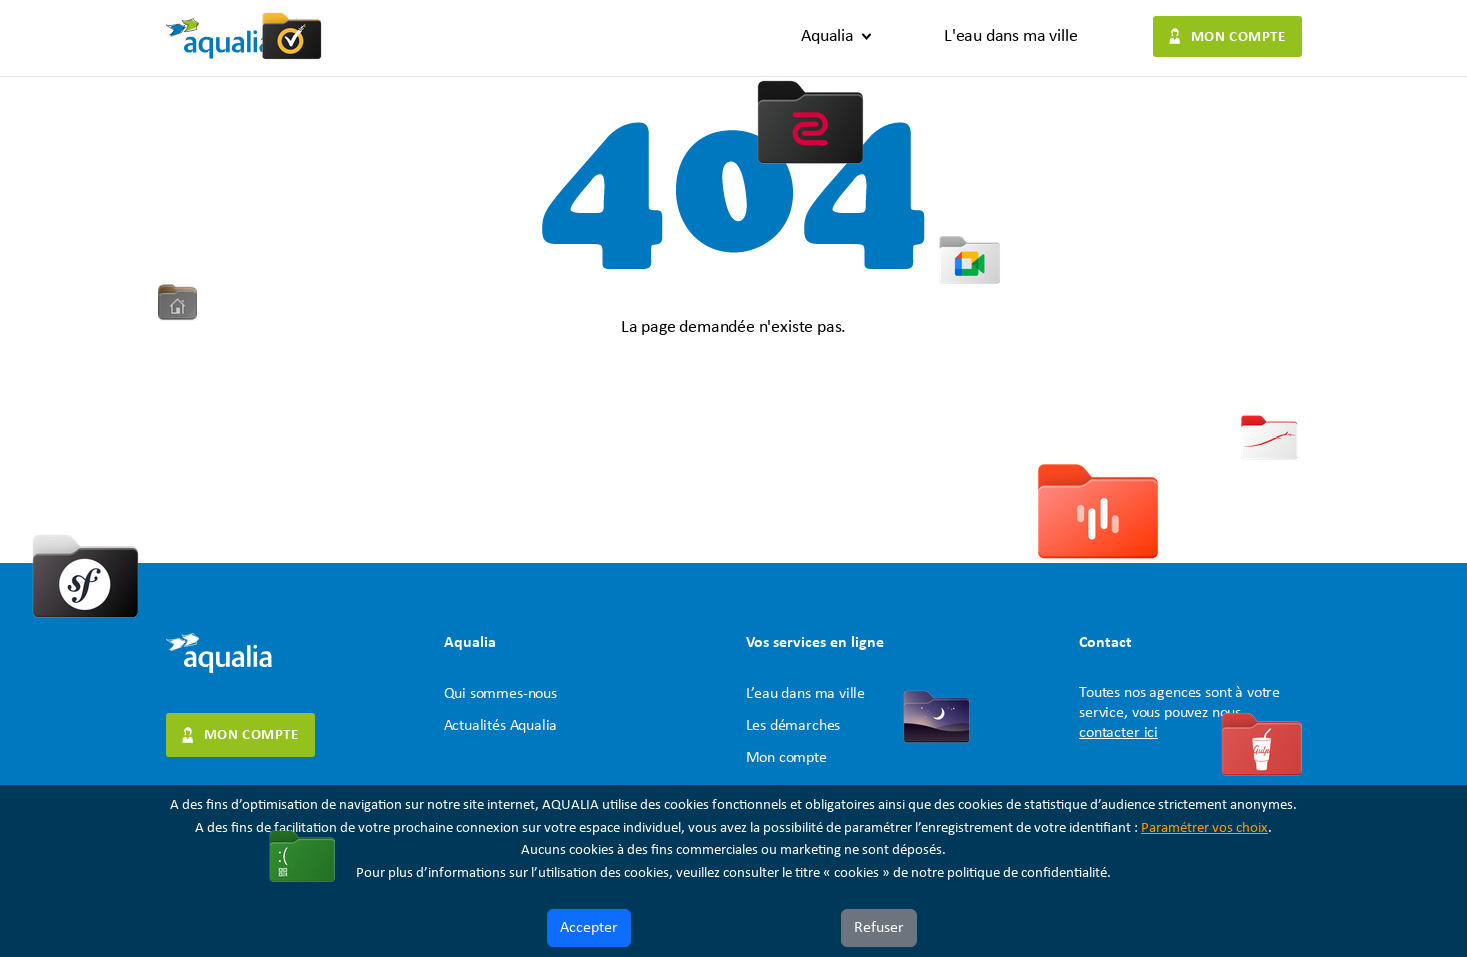 This screenshot has width=1467, height=957. I want to click on access your home folder, so click(177, 301).